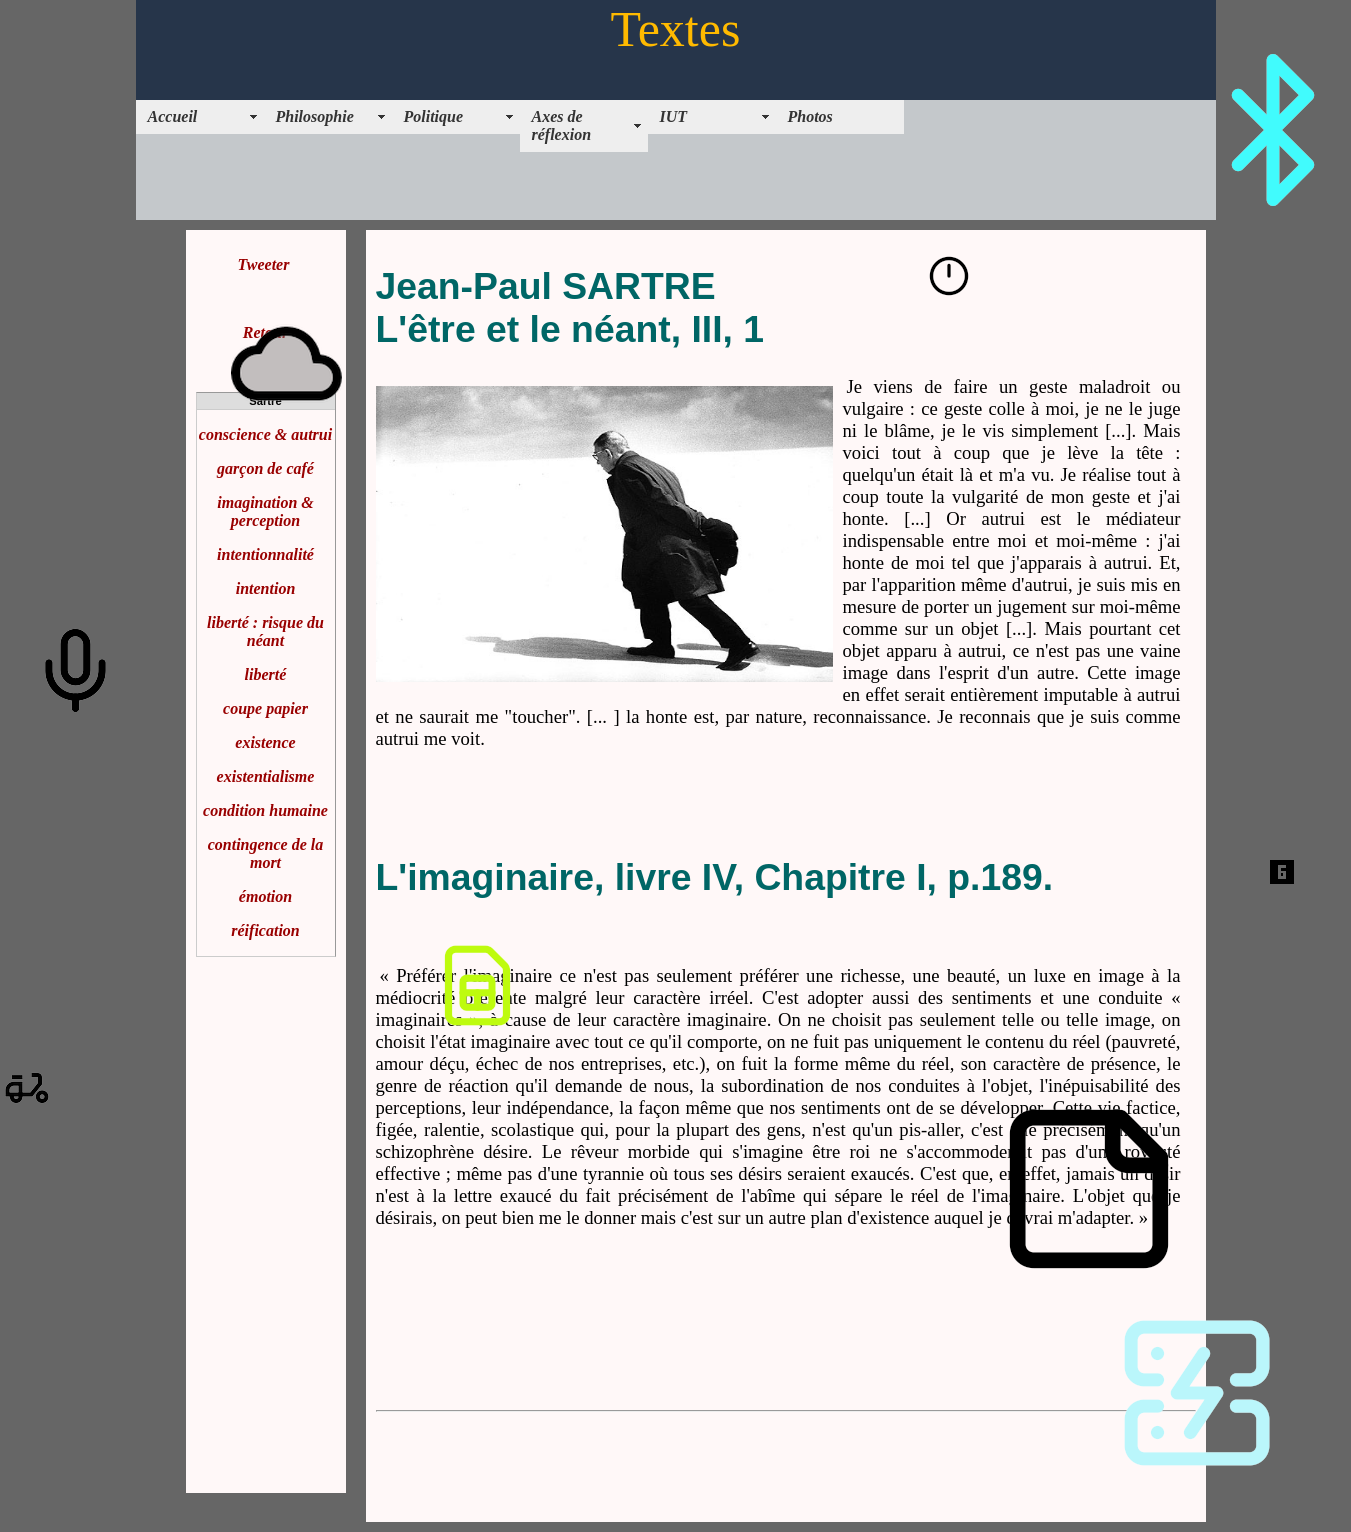 This screenshot has height=1532, width=1351. Describe the element at coordinates (949, 276) in the screenshot. I see `indicates 12 o'clock or noon/midnight time` at that location.